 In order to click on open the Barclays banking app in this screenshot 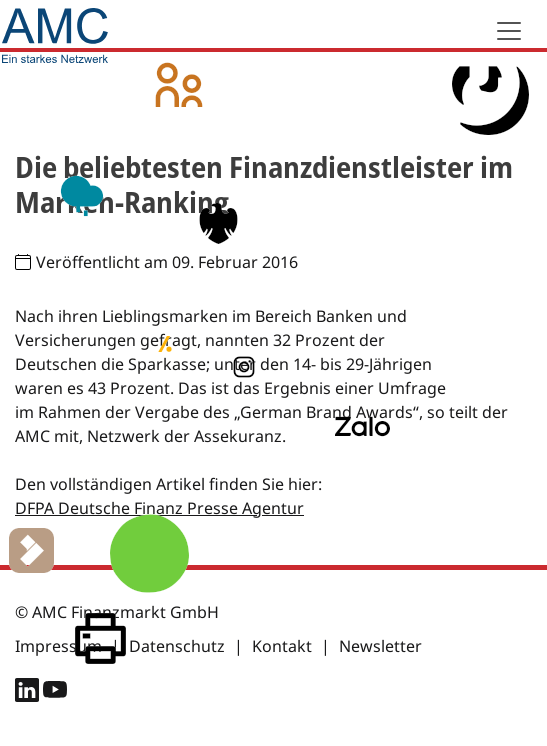, I will do `click(218, 223)`.